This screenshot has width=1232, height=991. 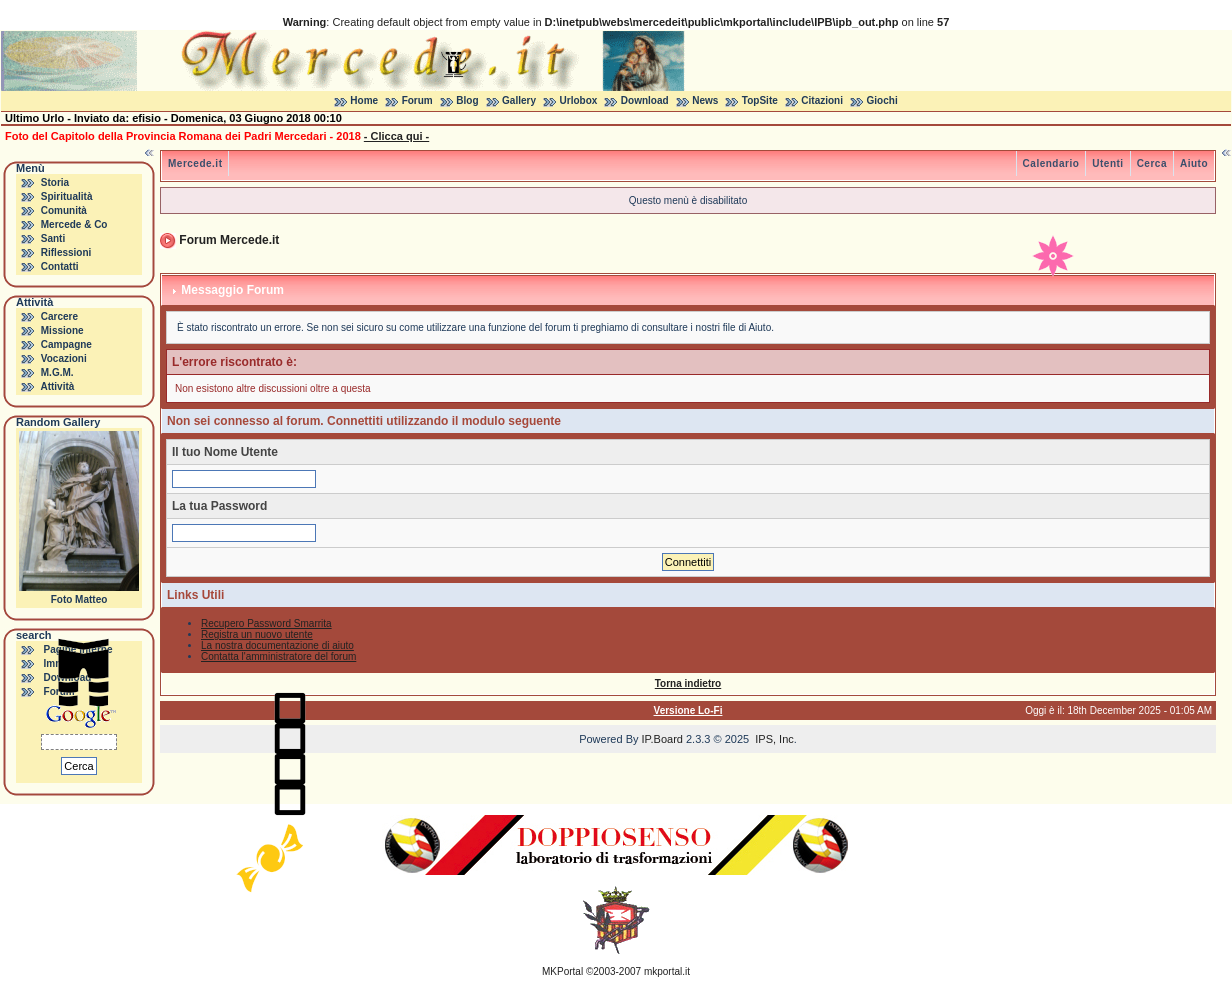 What do you see at coordinates (453, 64) in the screenshot?
I see `enter cryogenic sleep or stasis mode` at bounding box center [453, 64].